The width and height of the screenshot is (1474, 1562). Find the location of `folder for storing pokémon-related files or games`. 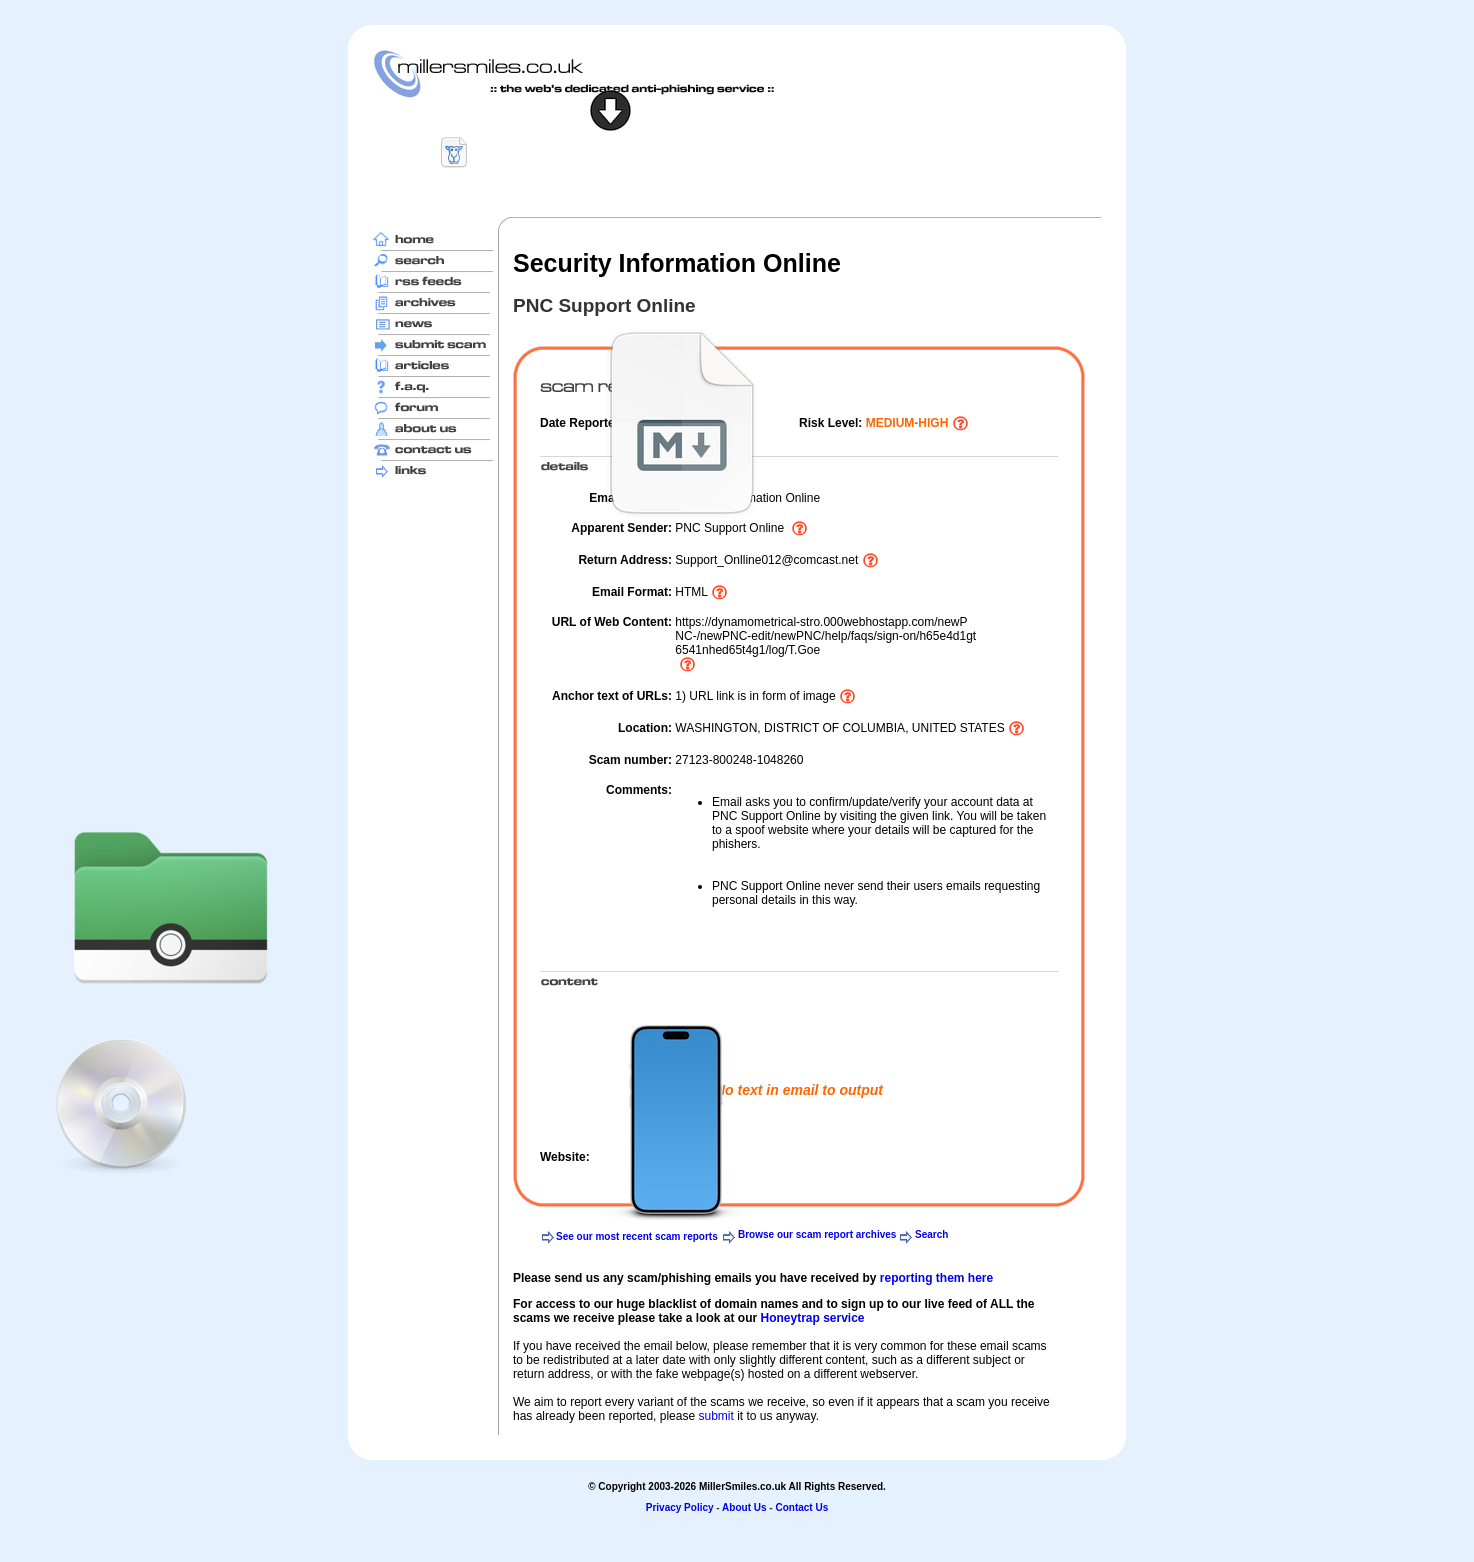

folder for storing pokémon-related files or games is located at coordinates (170, 913).